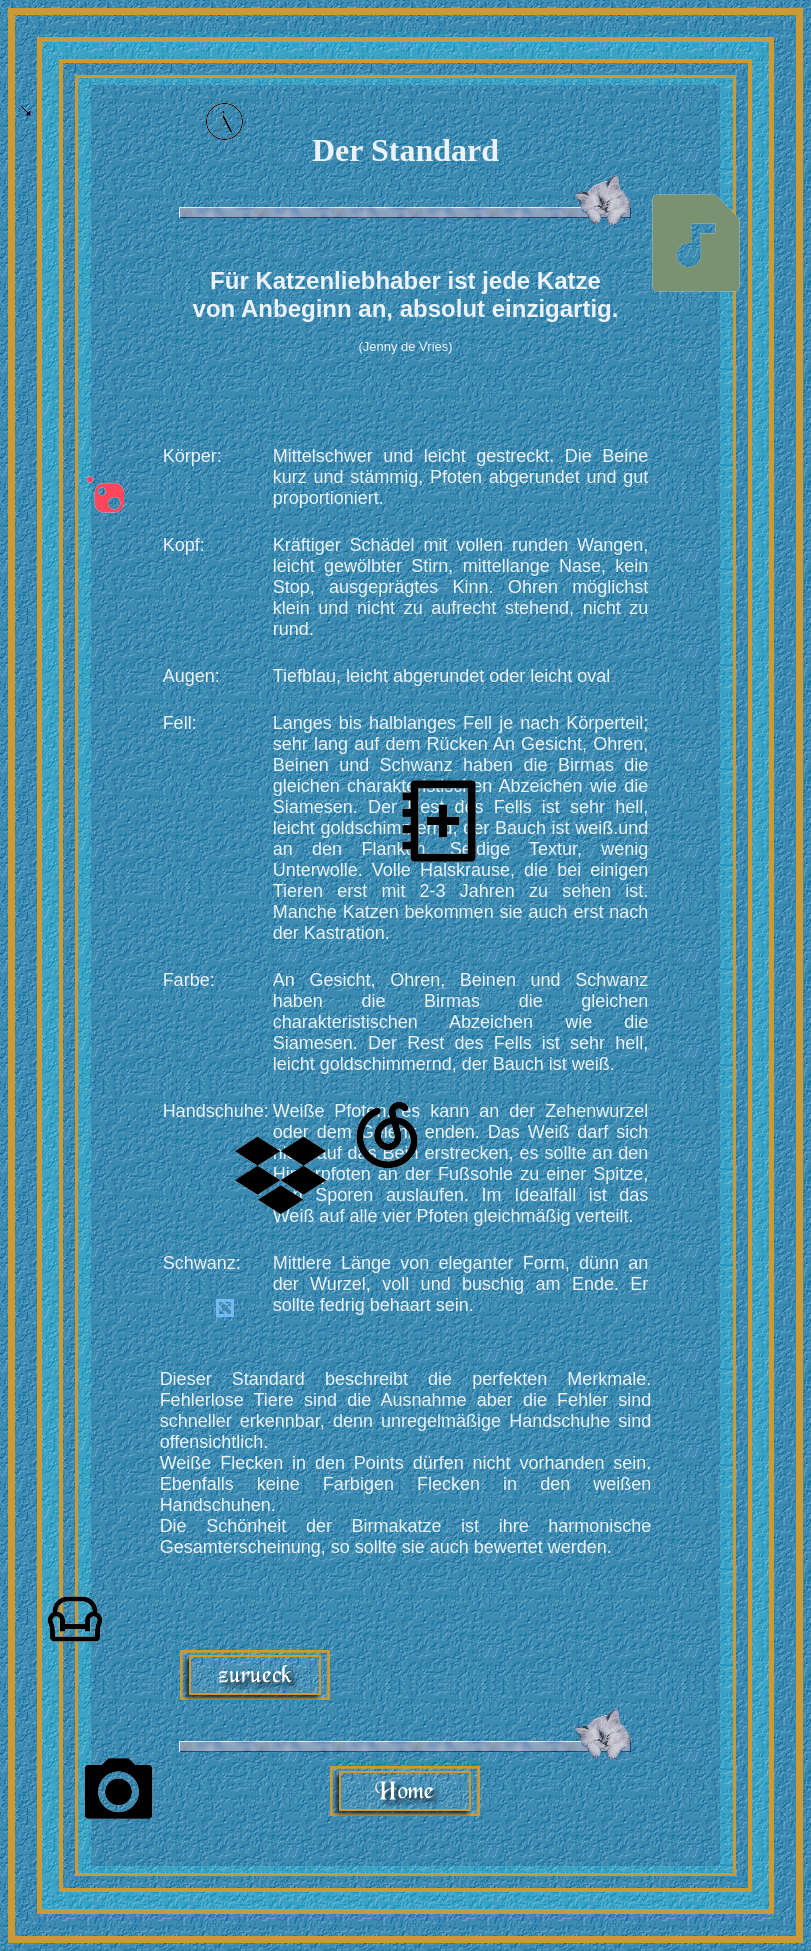  I want to click on open invidious, a privacy-focused youtube frontend, so click(224, 121).